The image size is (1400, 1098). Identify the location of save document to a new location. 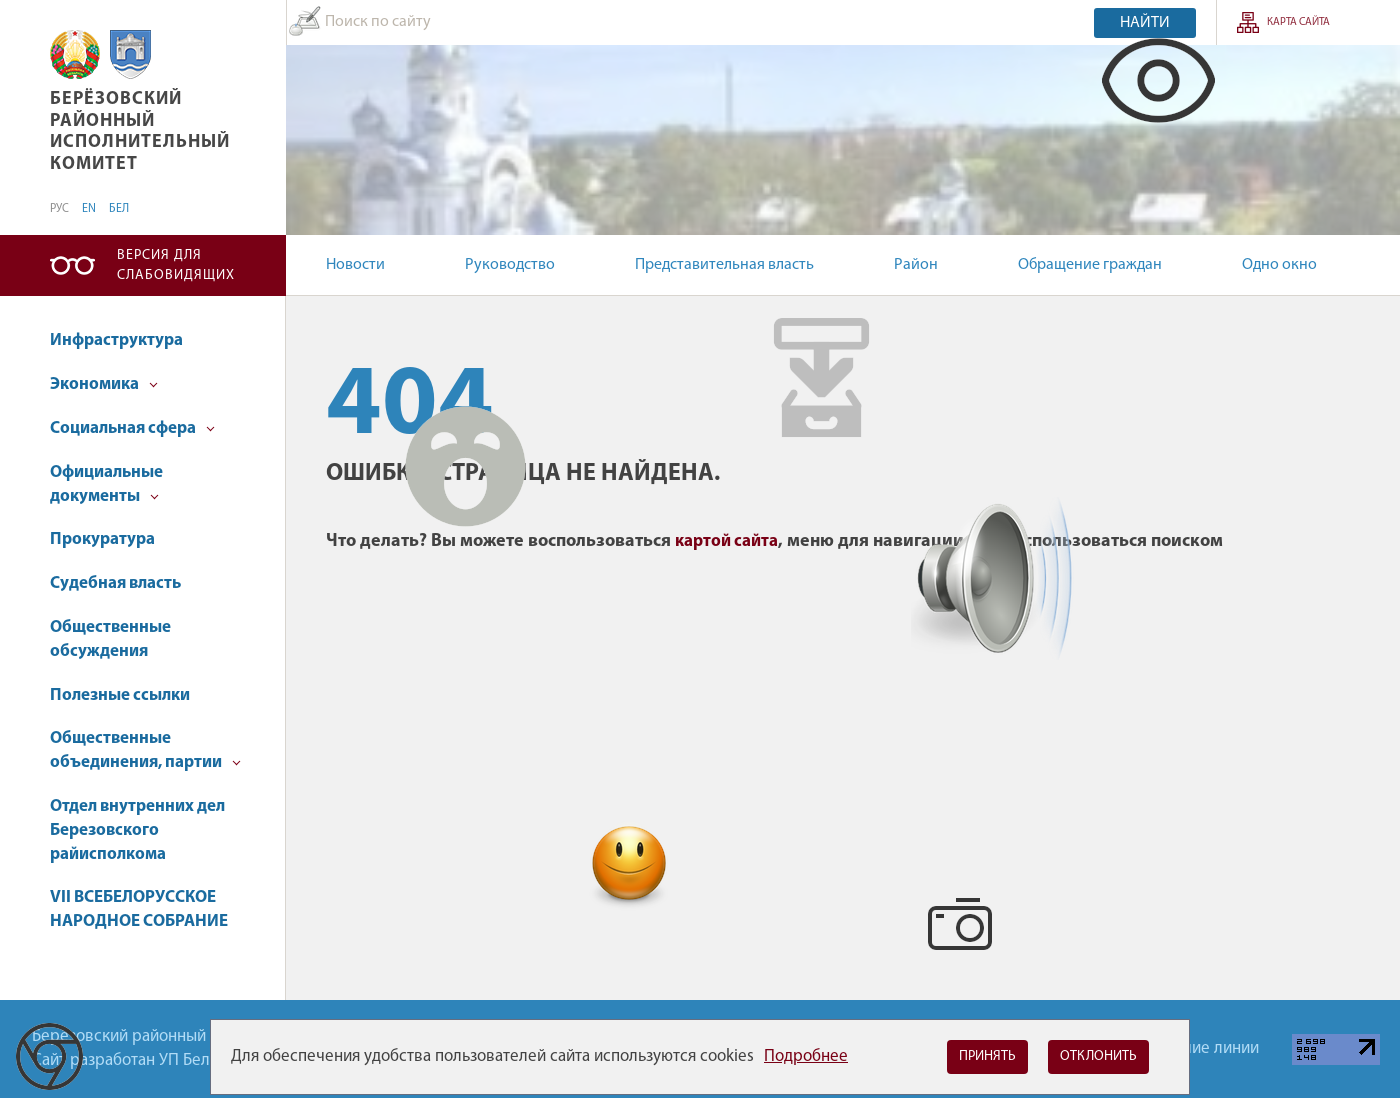
(821, 381).